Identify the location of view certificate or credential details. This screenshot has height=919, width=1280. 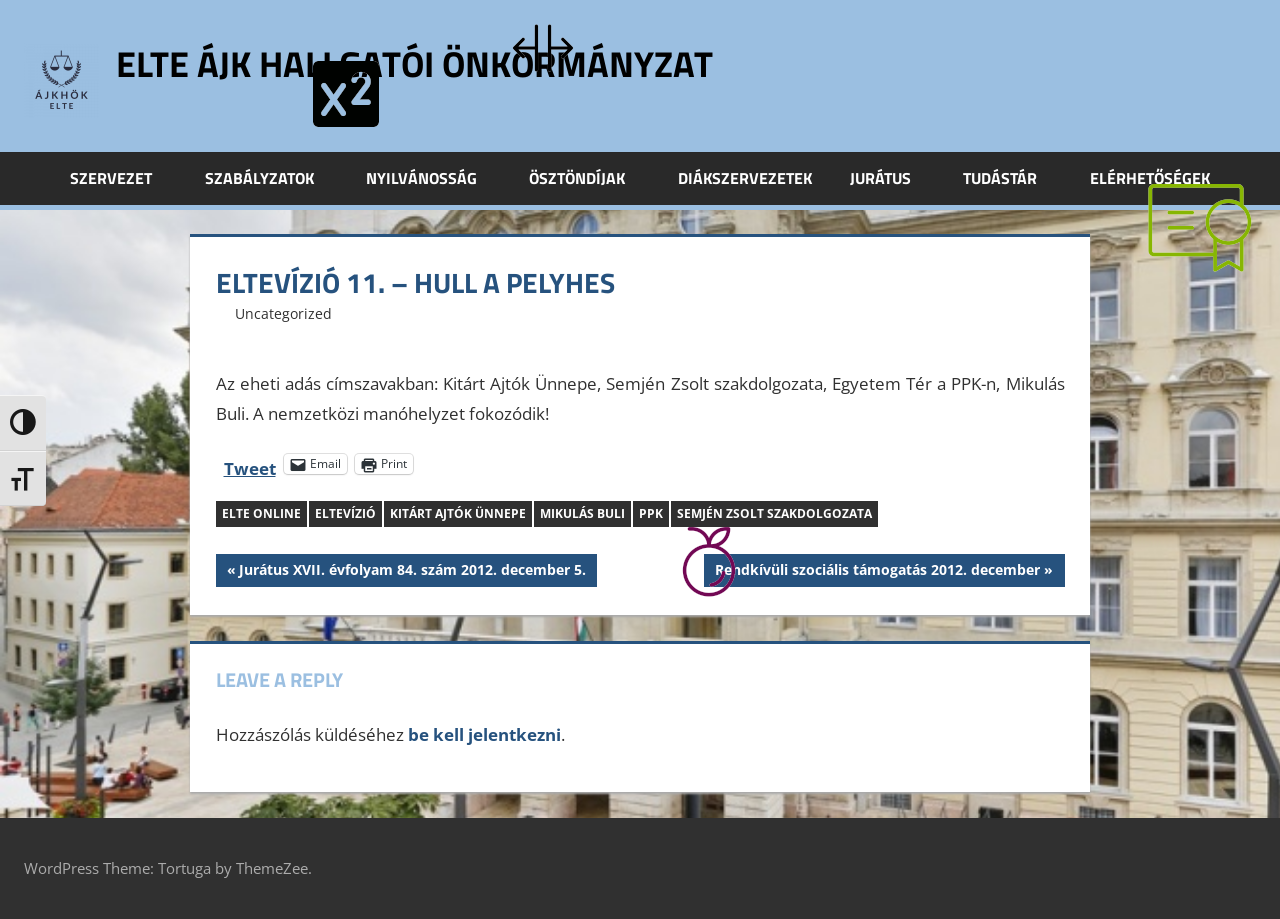
(1196, 224).